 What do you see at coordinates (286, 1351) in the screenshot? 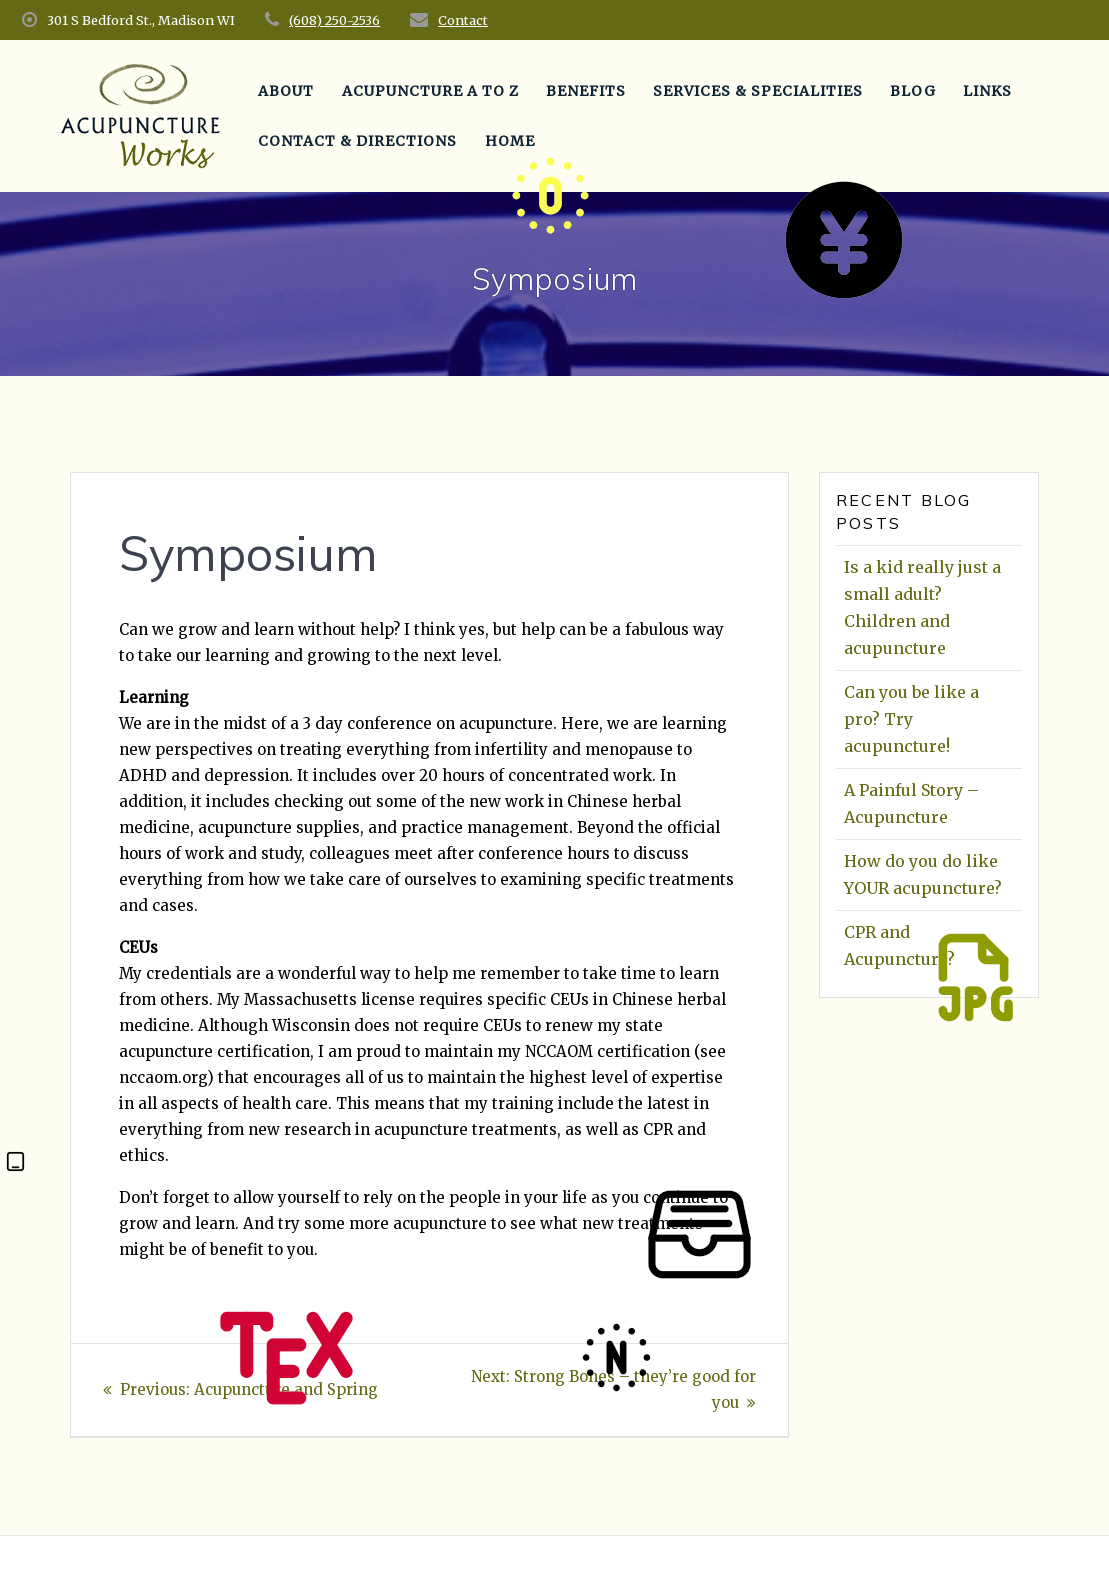
I see `format document using TeX typesetting` at bounding box center [286, 1351].